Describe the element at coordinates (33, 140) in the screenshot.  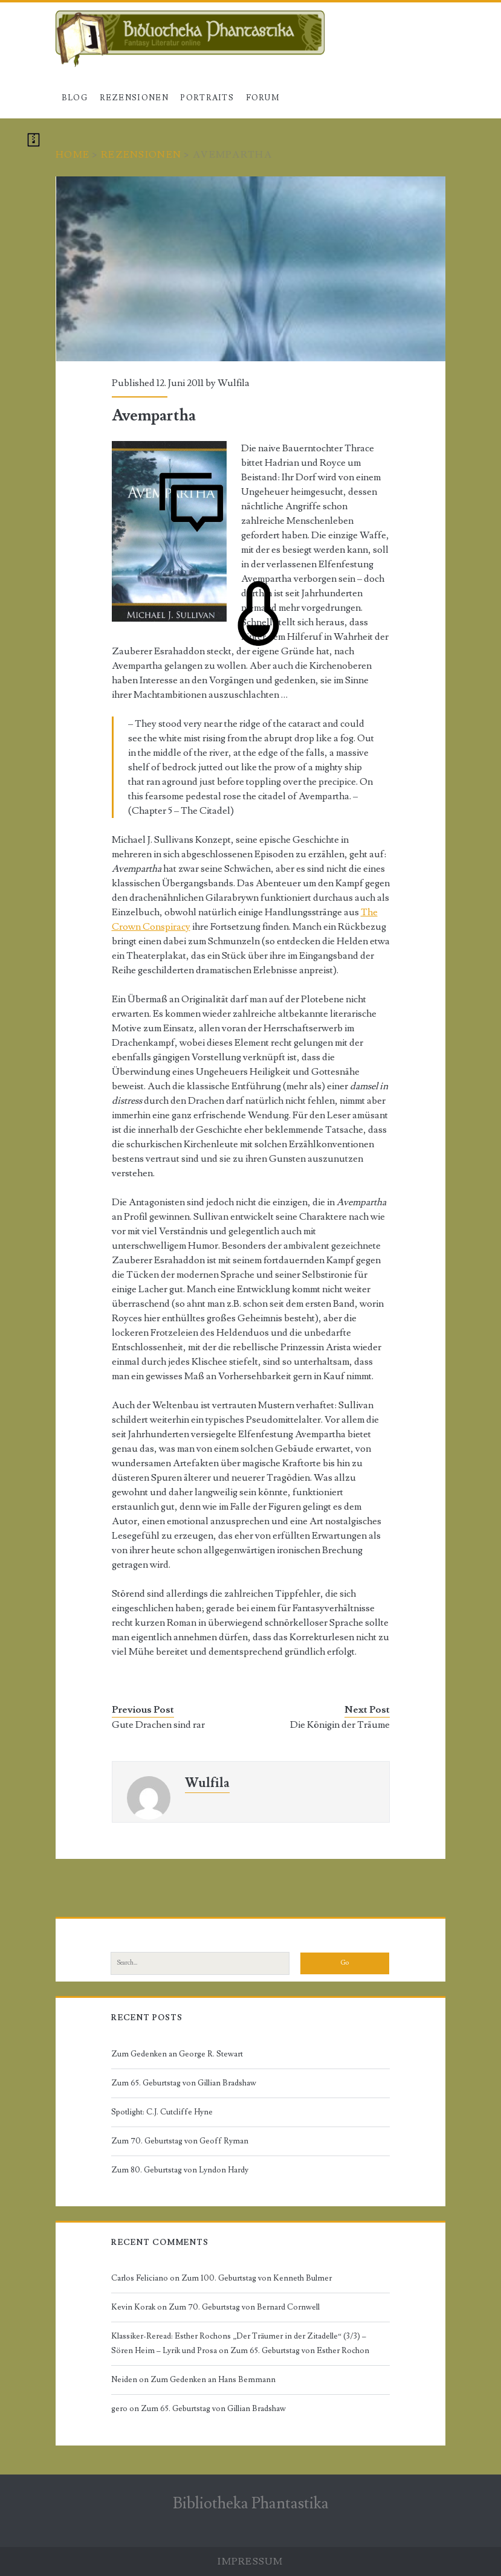
I see `view or open a compressed zip file` at that location.